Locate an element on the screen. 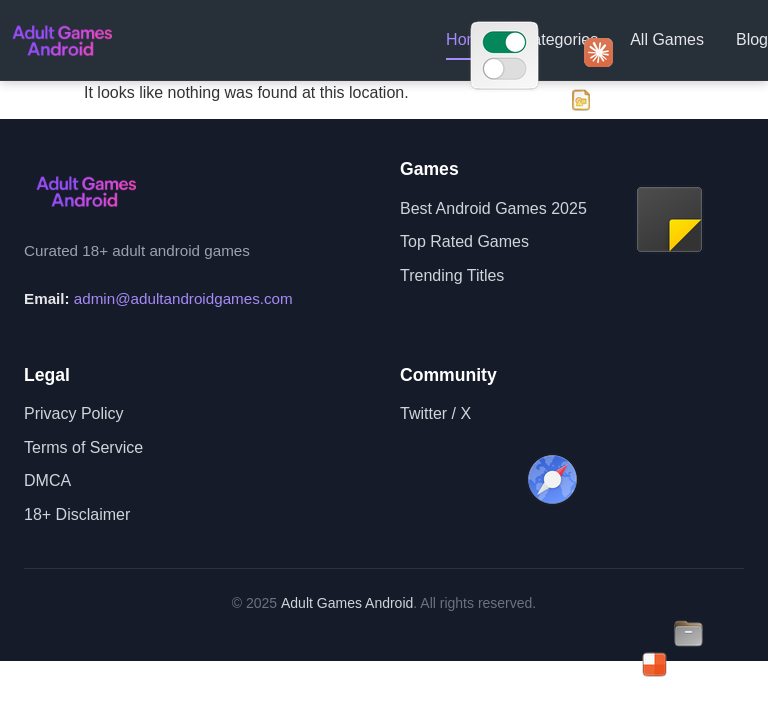 Image resolution: width=768 pixels, height=720 pixels. open the Claude AI assistant app is located at coordinates (598, 52).